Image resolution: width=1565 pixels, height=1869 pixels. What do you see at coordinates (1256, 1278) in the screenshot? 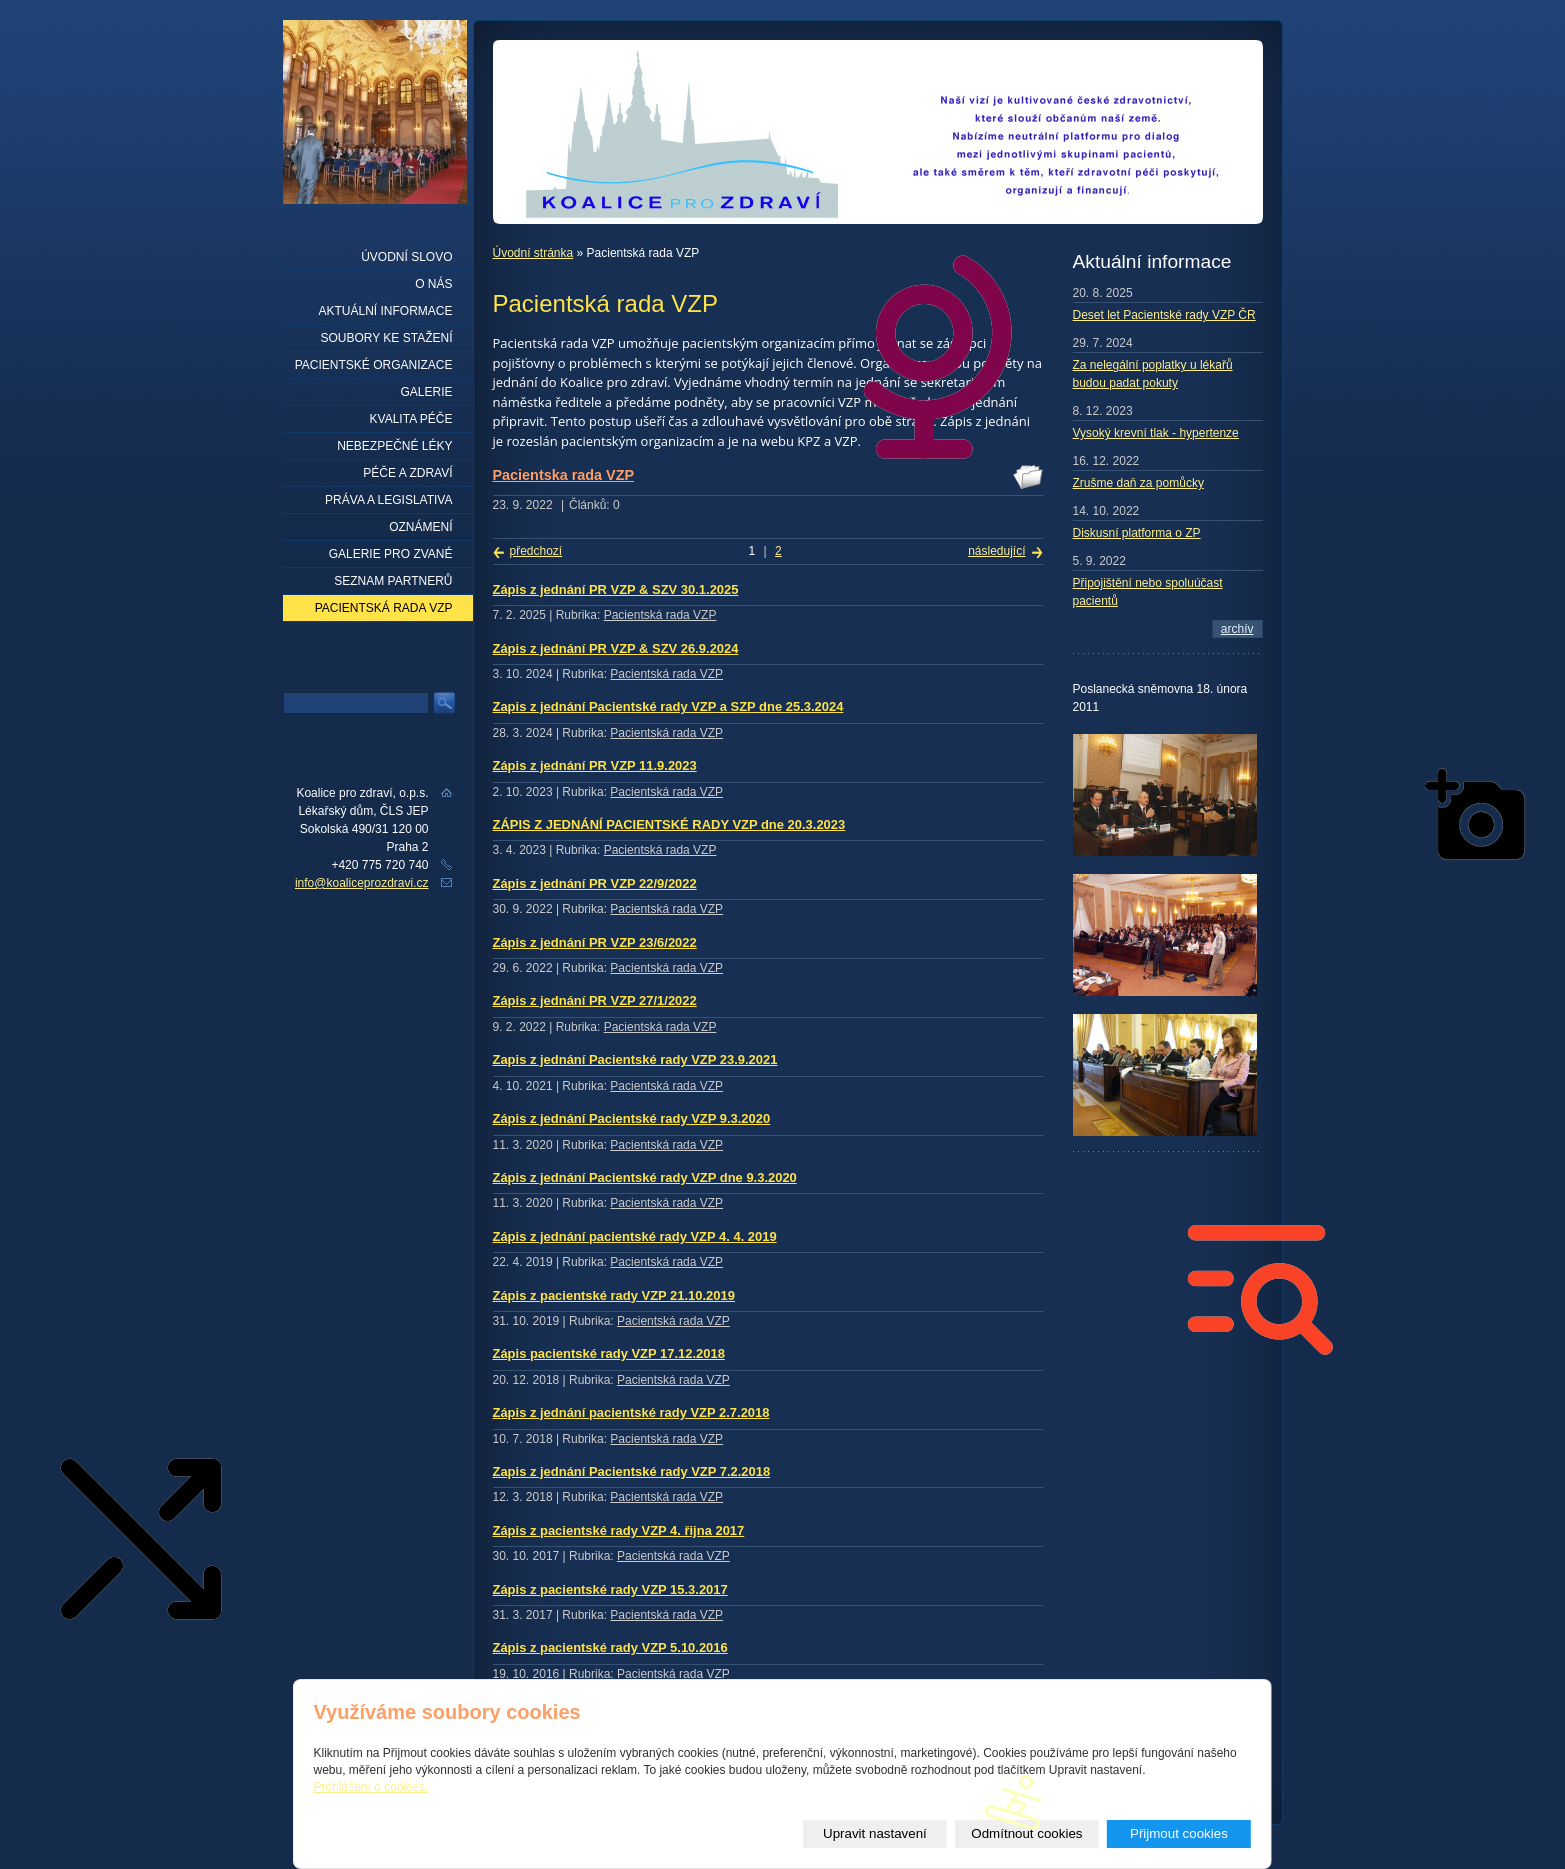
I see `search within a list or document` at bounding box center [1256, 1278].